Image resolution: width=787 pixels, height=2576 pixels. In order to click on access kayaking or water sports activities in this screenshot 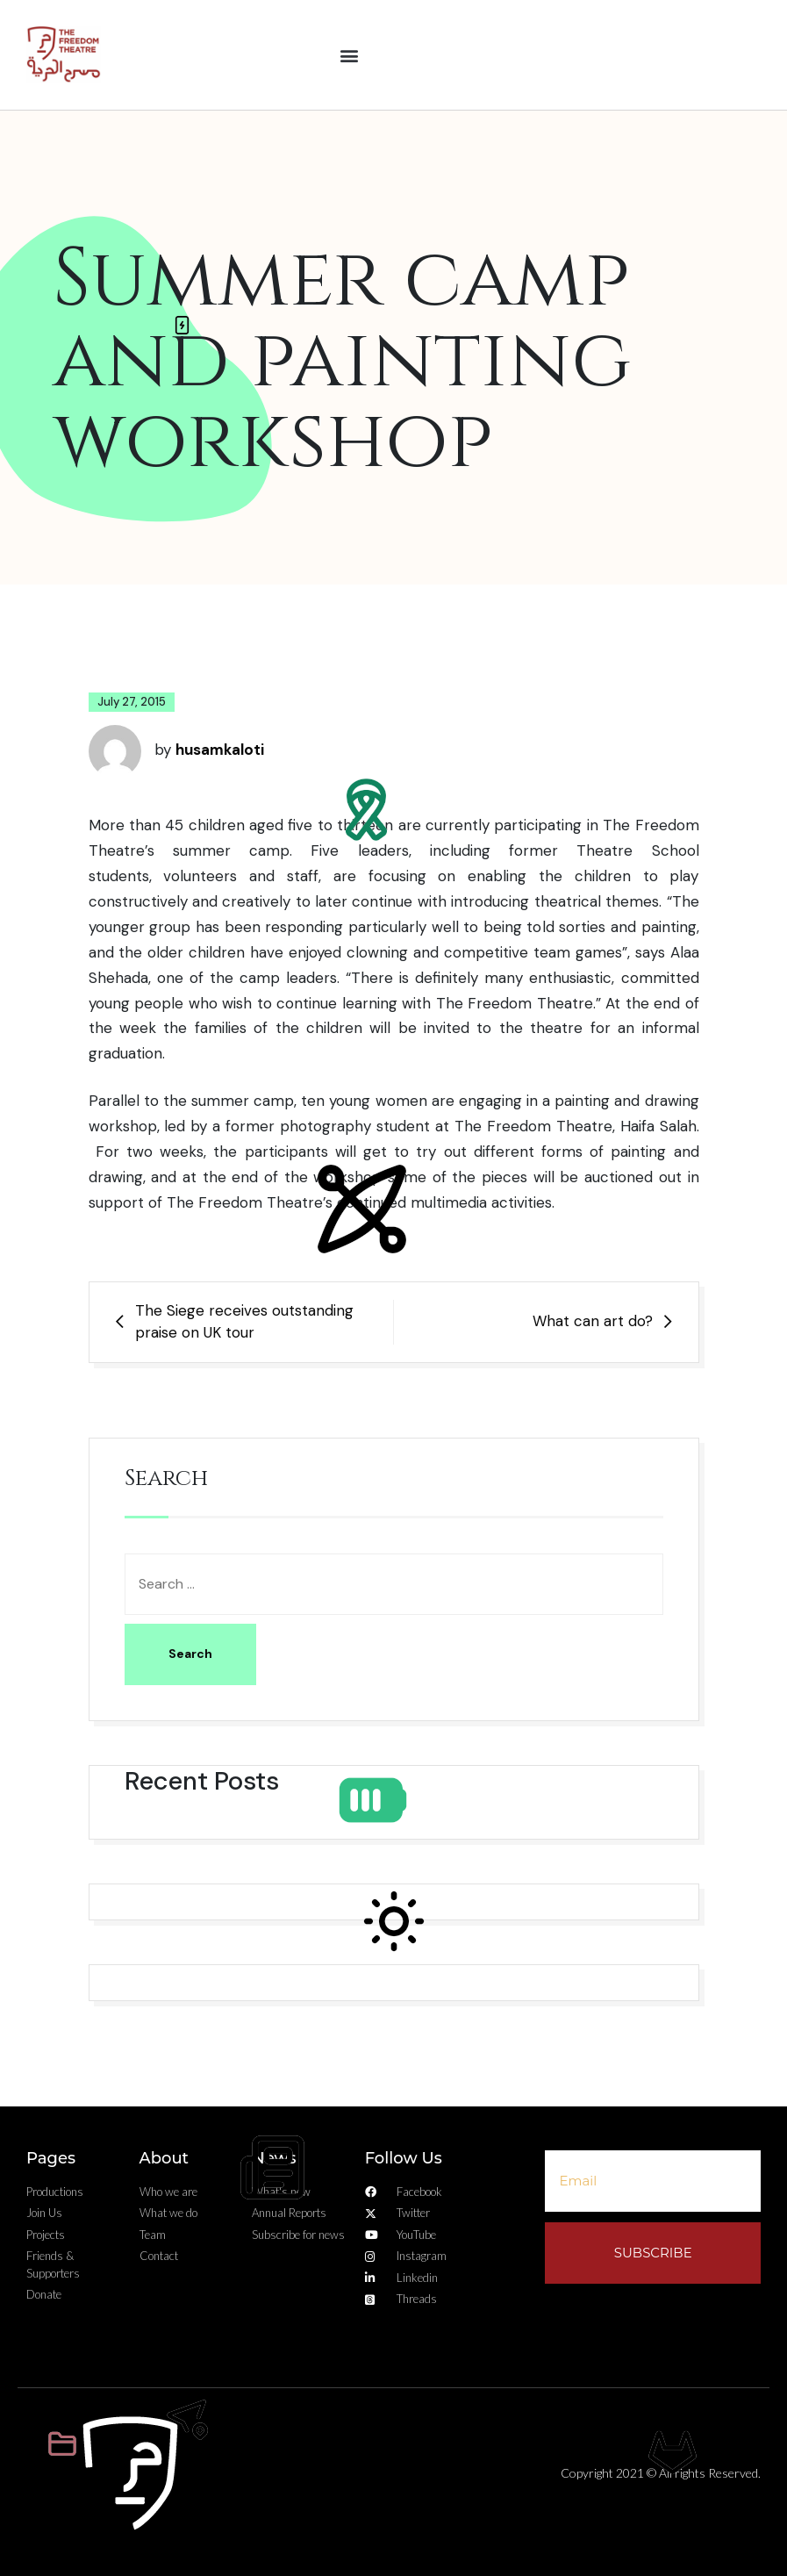, I will do `click(361, 1209)`.